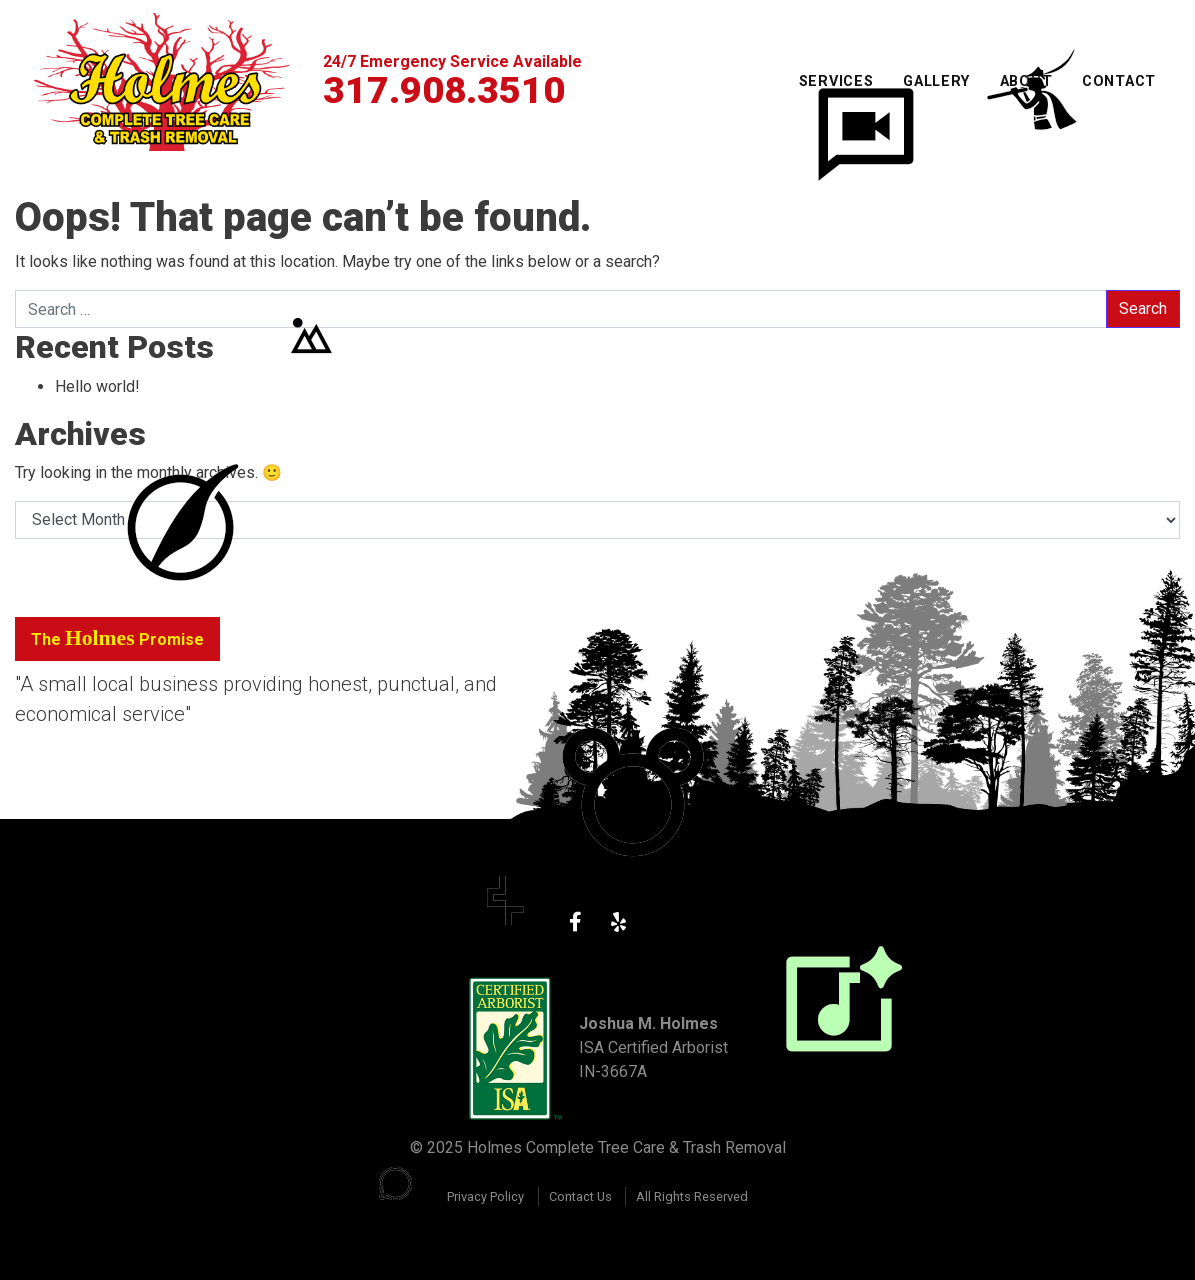  Describe the element at coordinates (1032, 89) in the screenshot. I see `pied piper logo` at that location.